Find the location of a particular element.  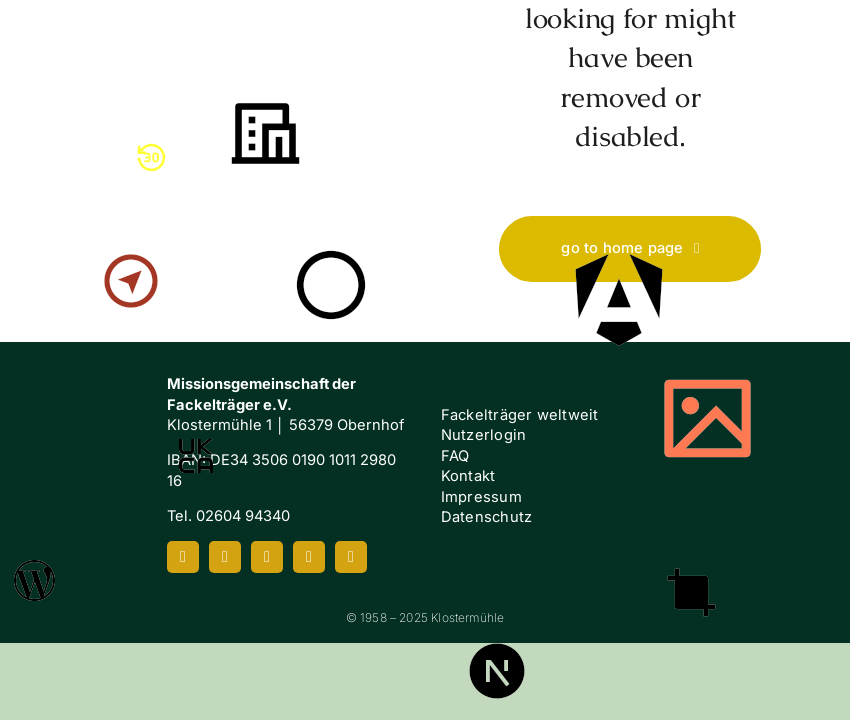

rewind 30 seconds is located at coordinates (151, 157).